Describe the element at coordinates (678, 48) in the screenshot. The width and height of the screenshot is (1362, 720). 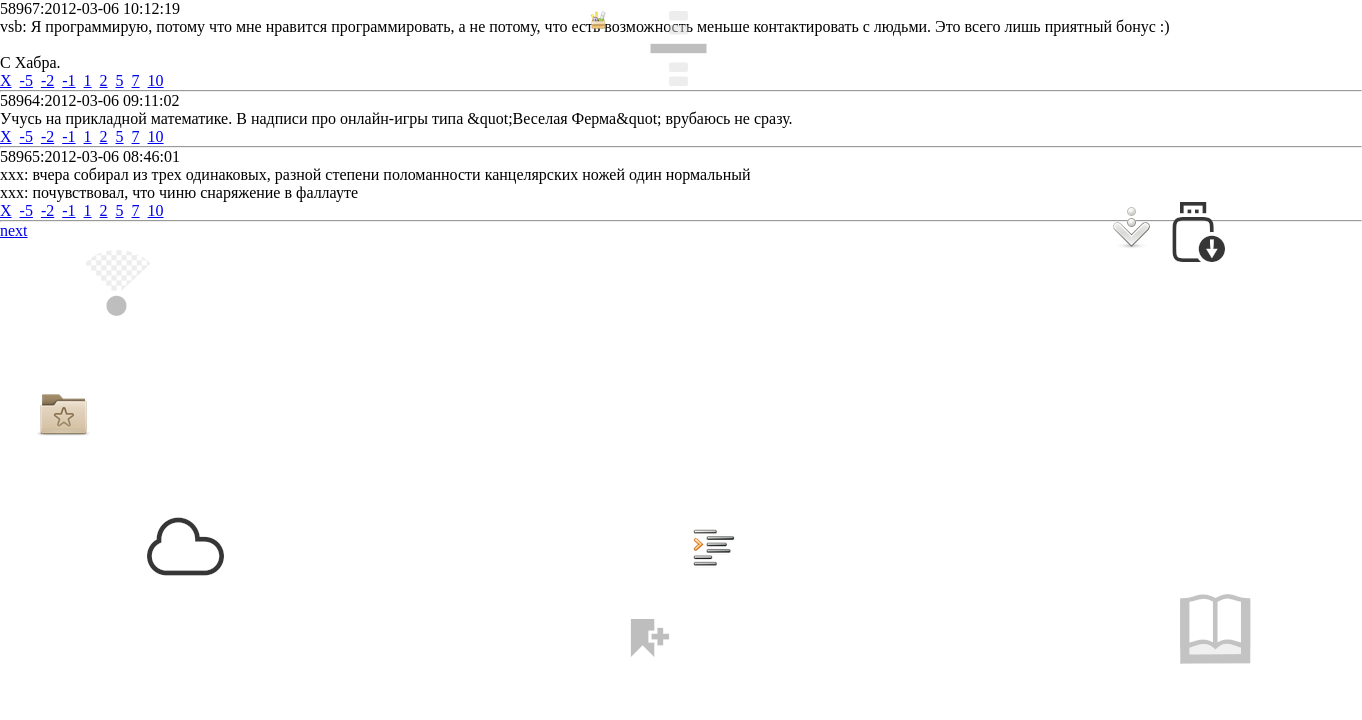
I see `switch to continuous scroll view` at that location.